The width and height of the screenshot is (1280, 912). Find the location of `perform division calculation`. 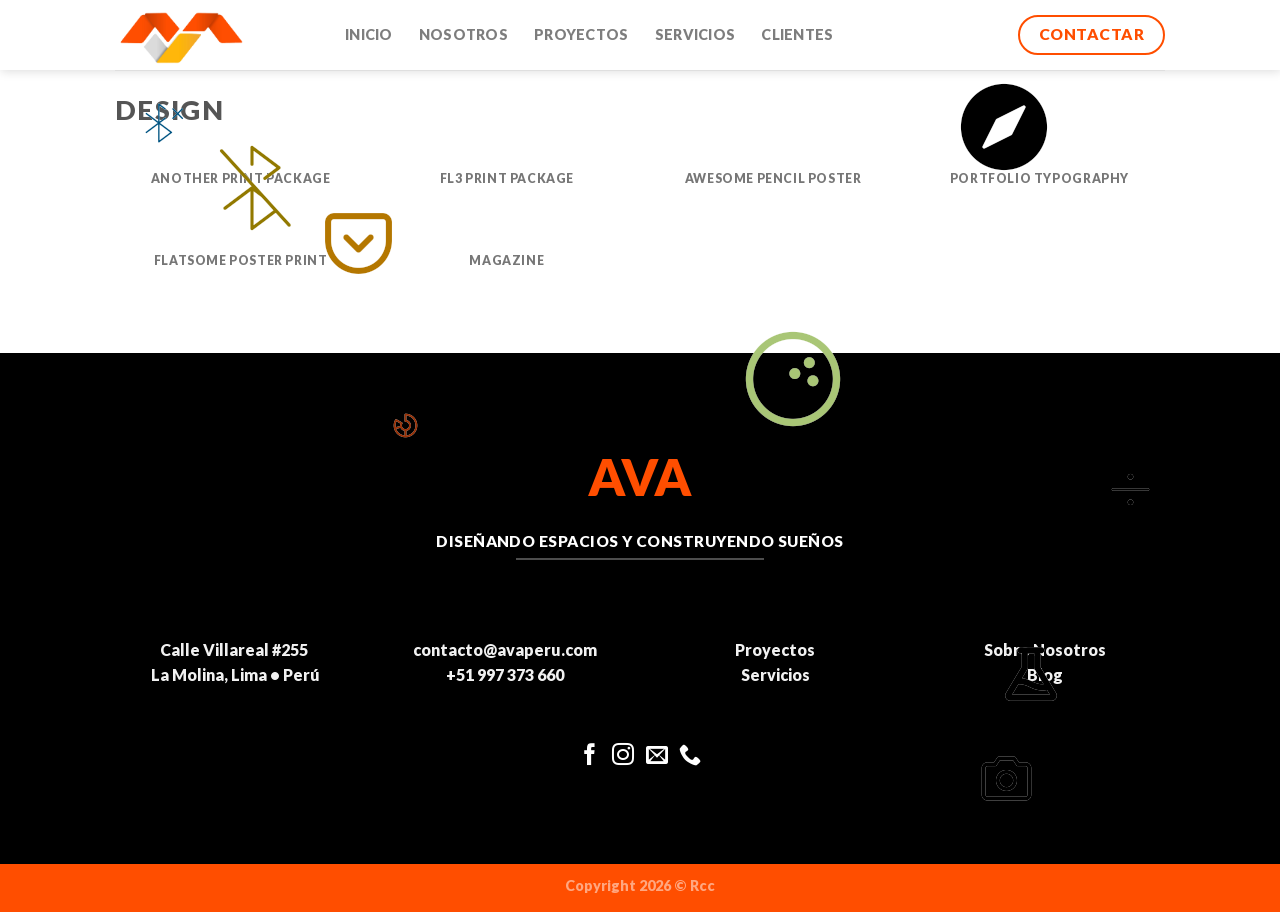

perform division calculation is located at coordinates (1130, 489).